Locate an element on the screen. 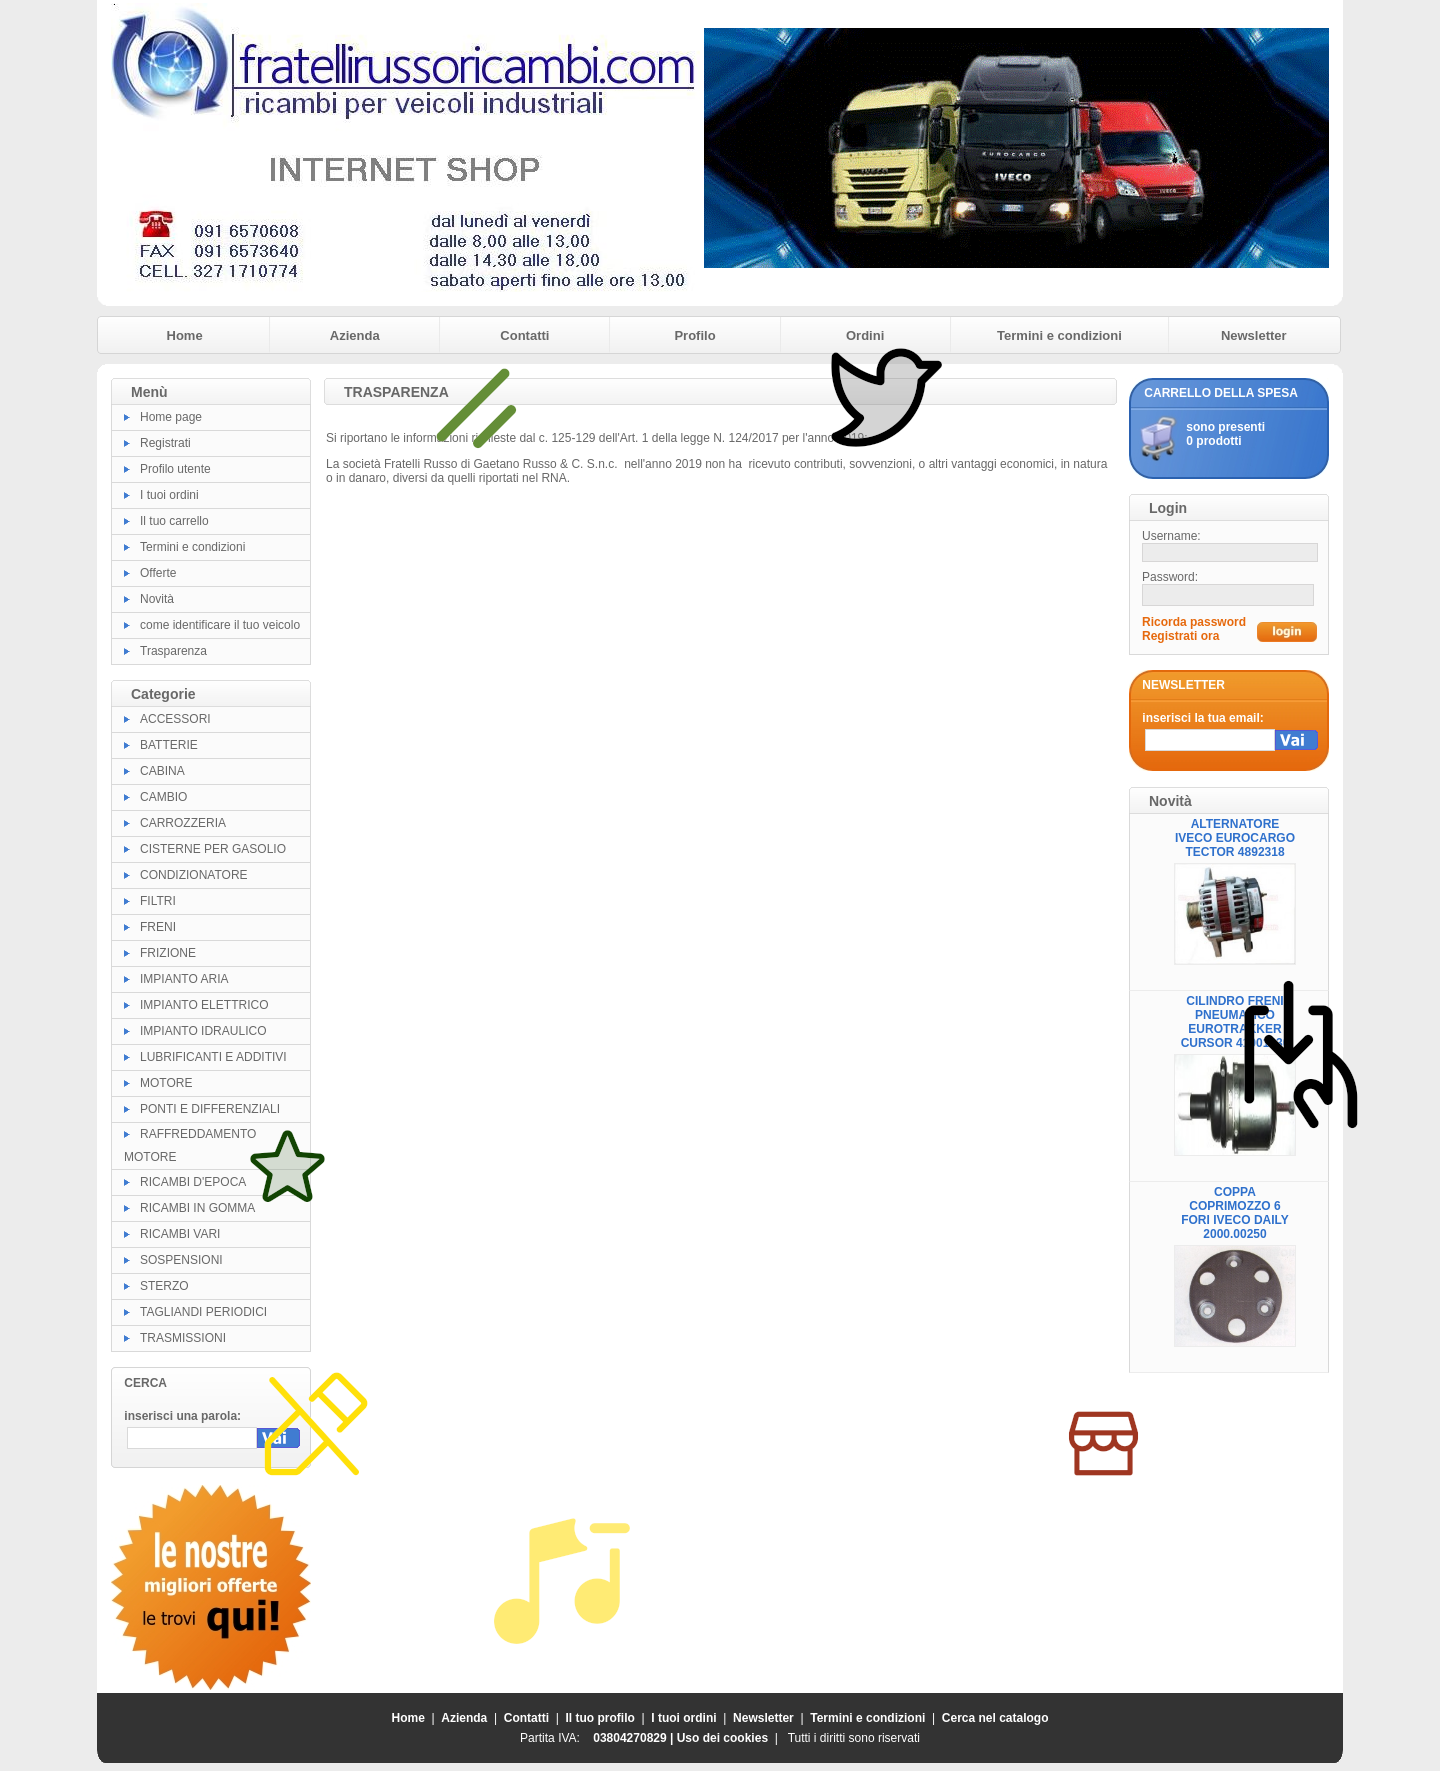 The image size is (1440, 1771). indicates loading or processing status is located at coordinates (478, 410).